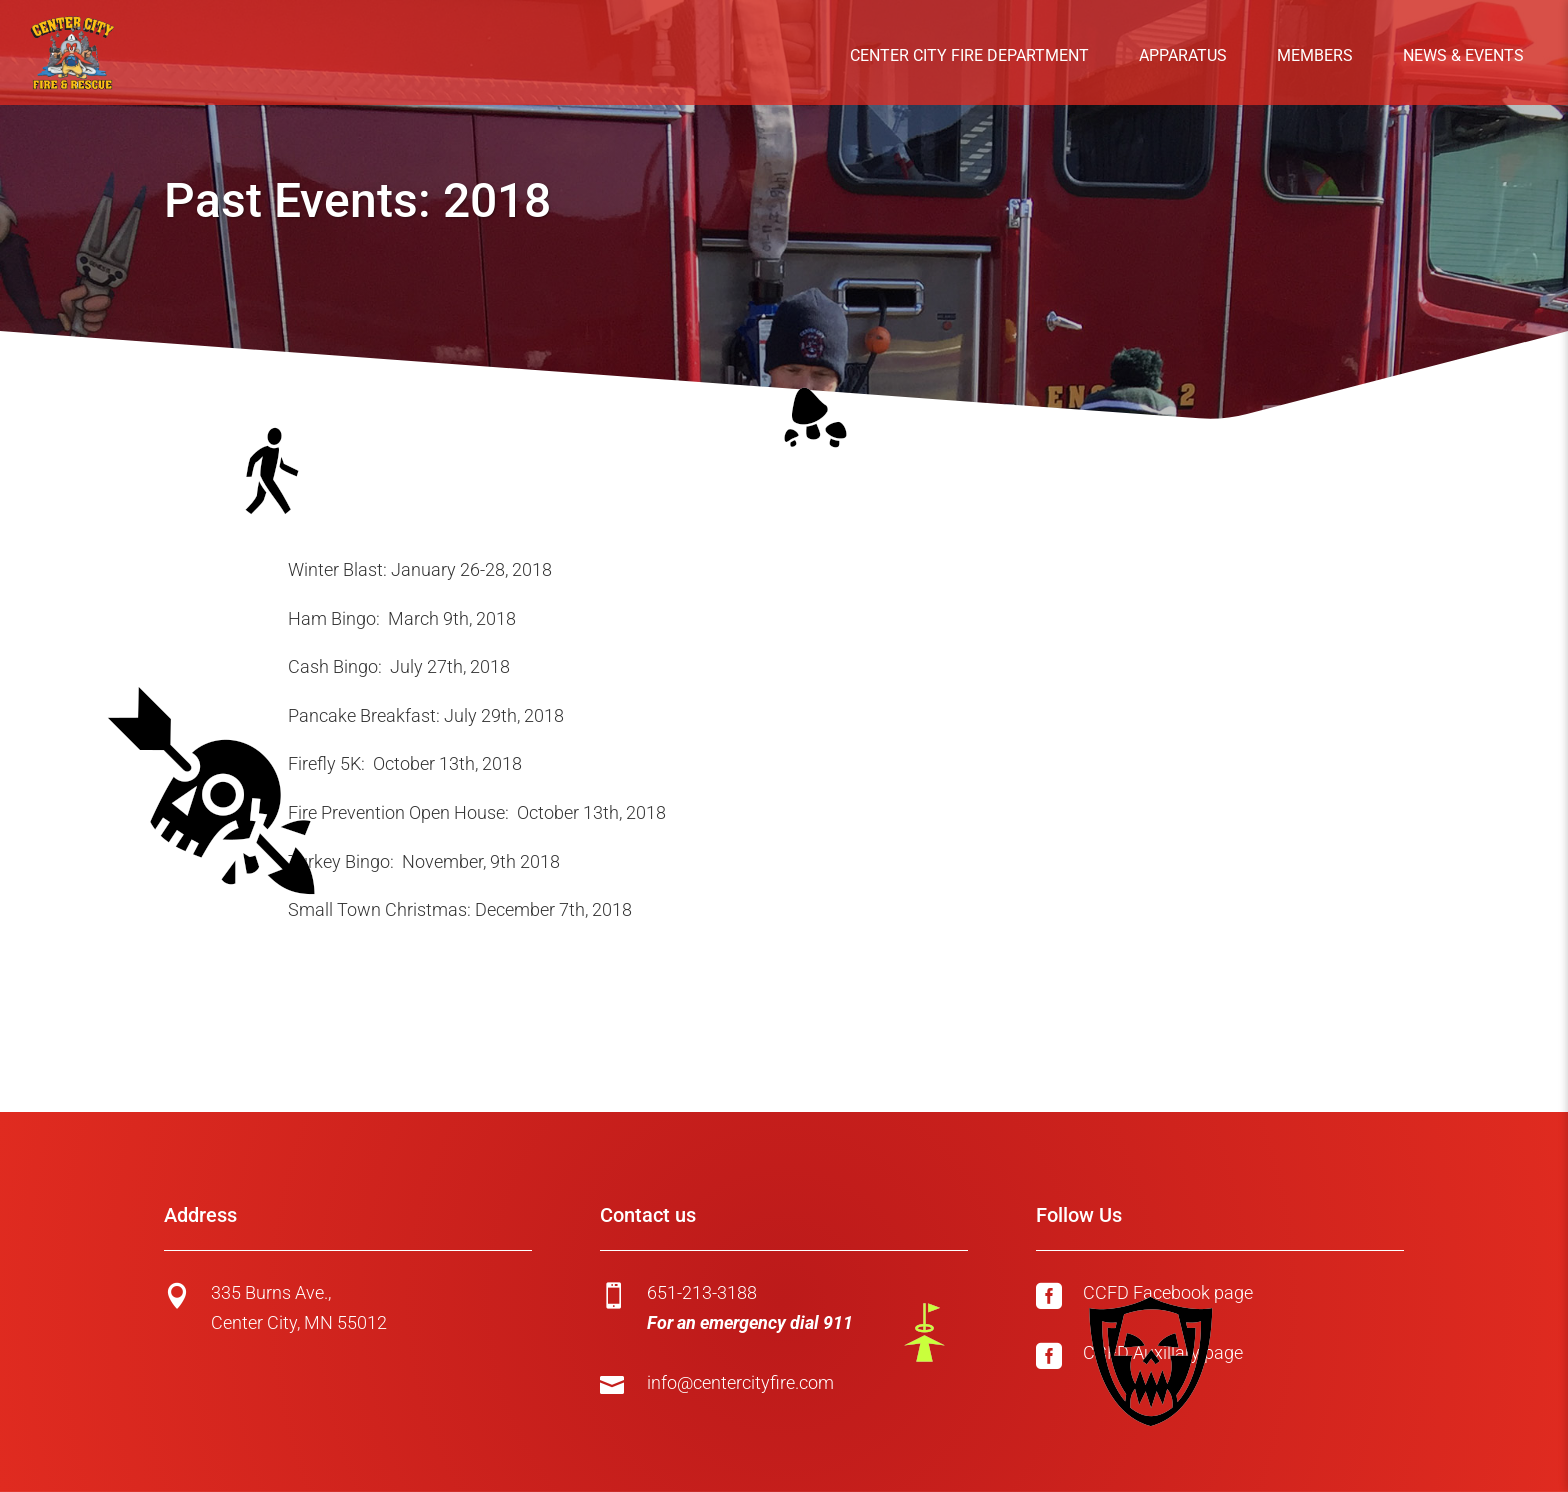 The image size is (1568, 1492). I want to click on switch to walking directions, so click(272, 471).